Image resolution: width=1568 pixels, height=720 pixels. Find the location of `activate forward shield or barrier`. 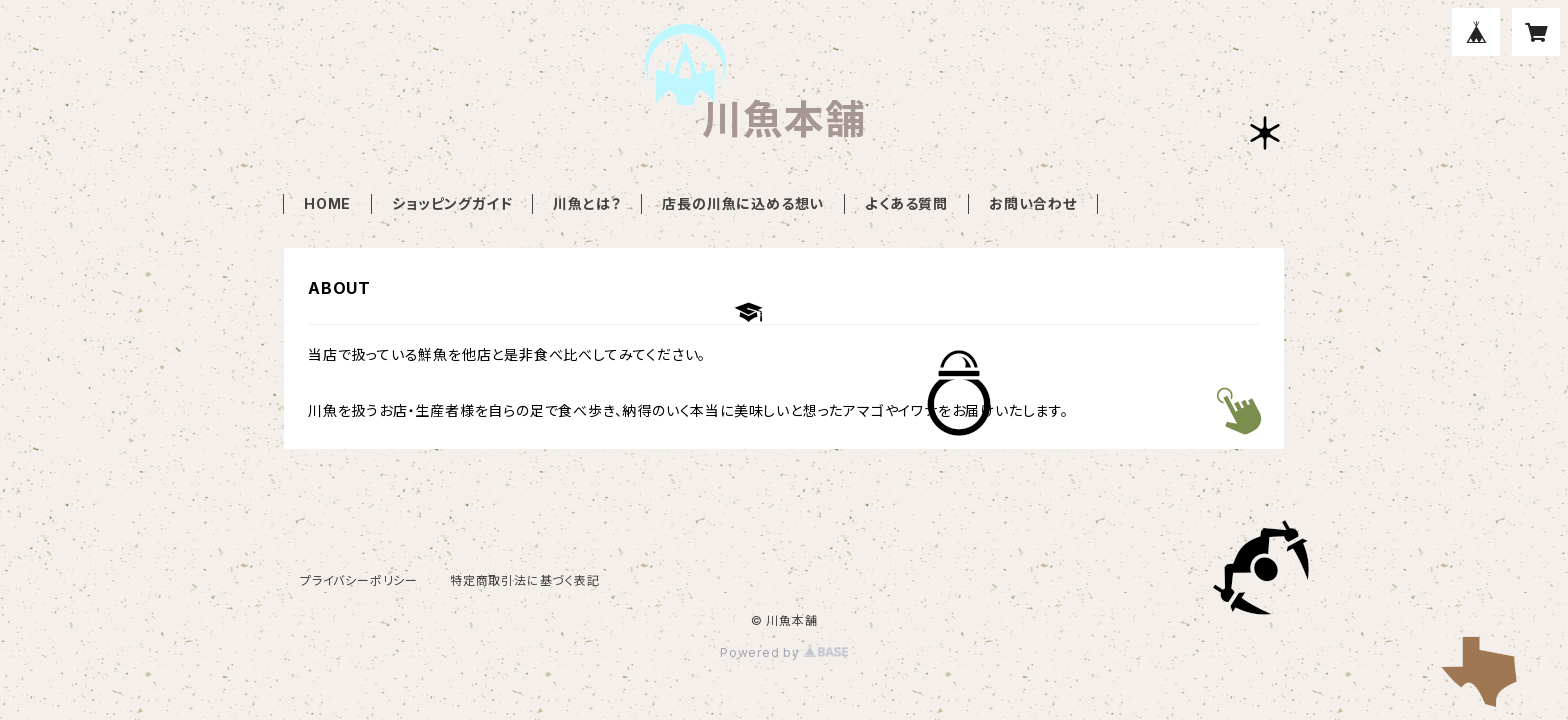

activate forward shield or barrier is located at coordinates (685, 64).